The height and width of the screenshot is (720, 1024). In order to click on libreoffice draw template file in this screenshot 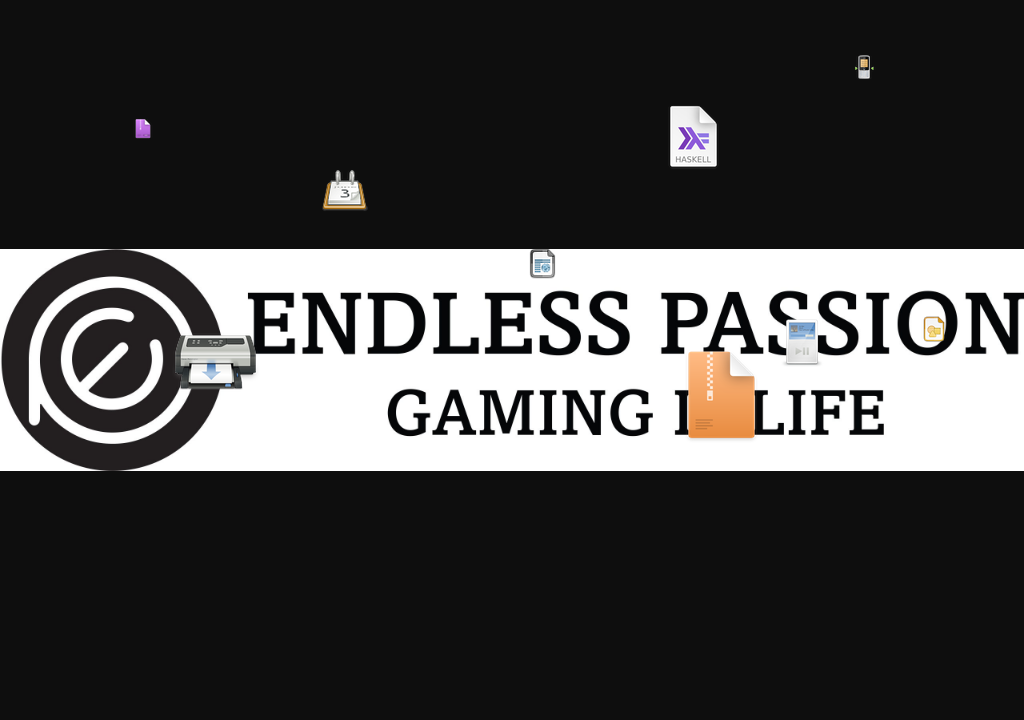, I will do `click(934, 329)`.